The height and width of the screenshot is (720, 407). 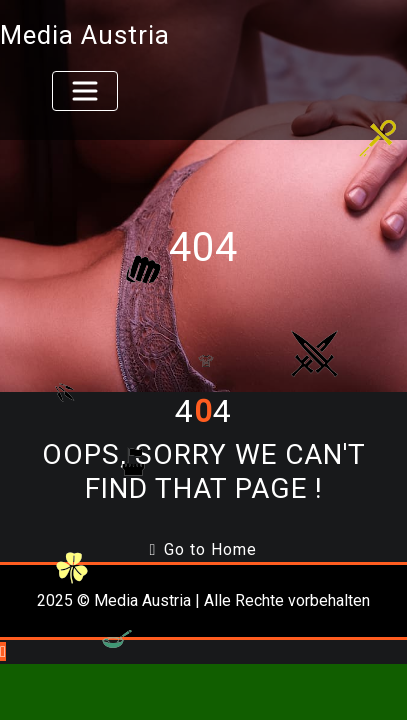 I want to click on access kitchen tools or cutlery options, so click(x=64, y=392).